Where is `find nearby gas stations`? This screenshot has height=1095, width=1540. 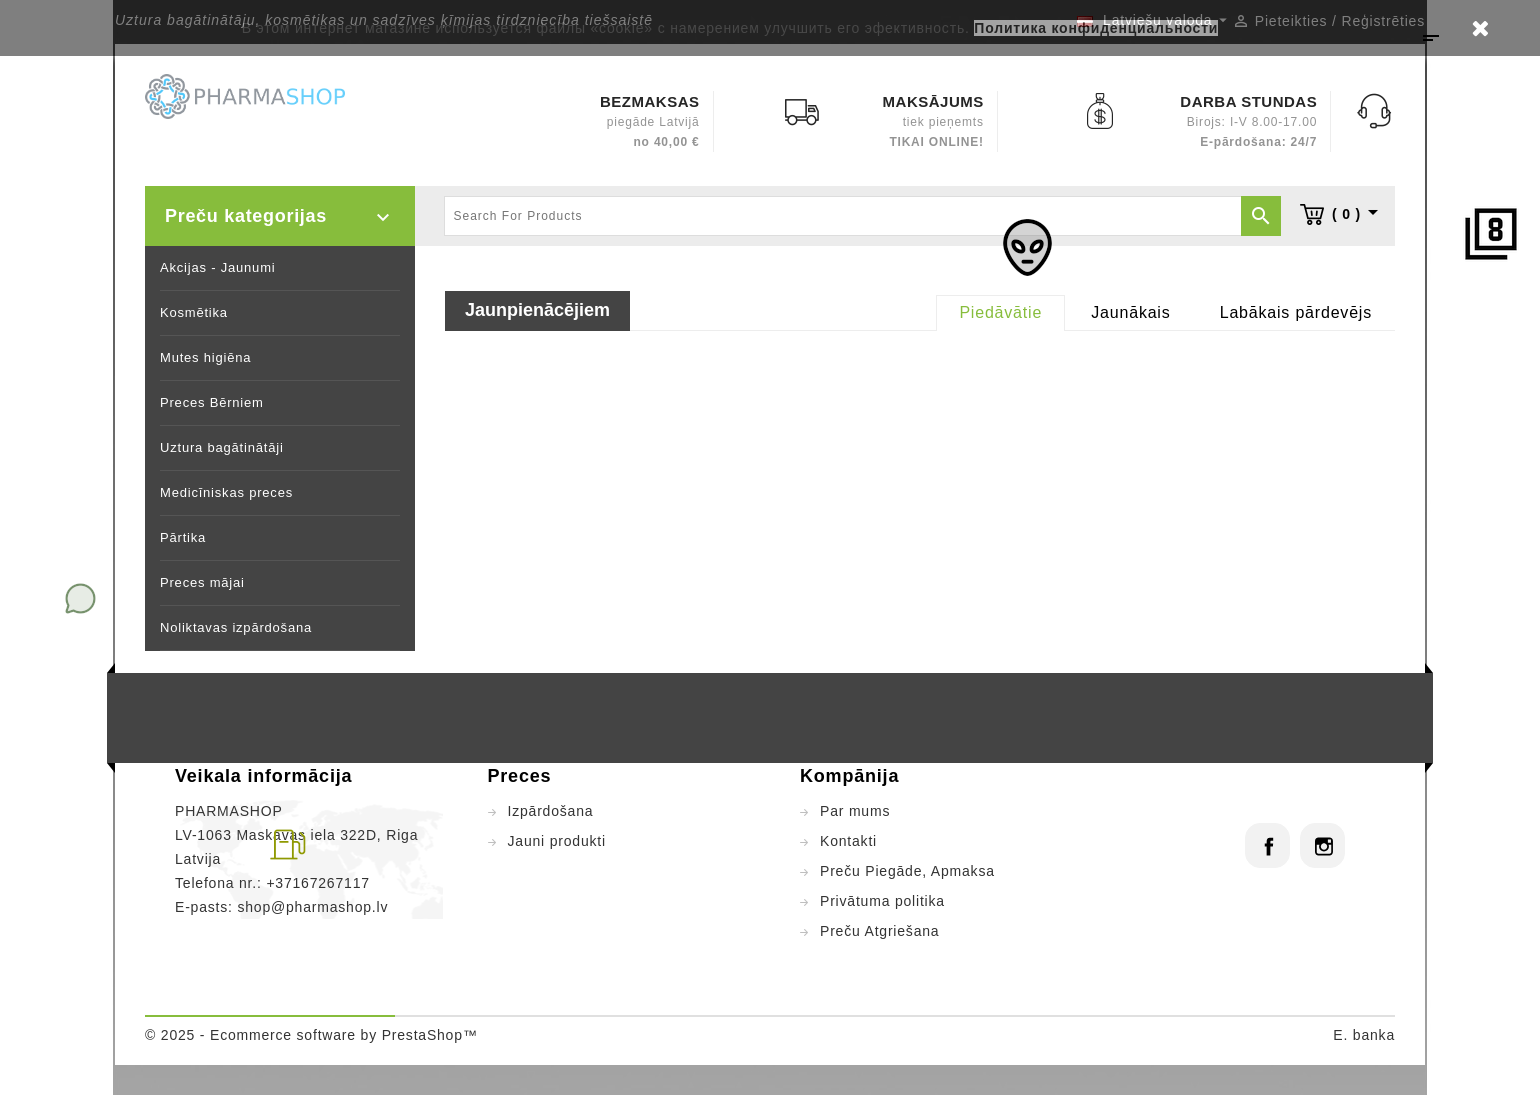 find nearby gas stations is located at coordinates (286, 844).